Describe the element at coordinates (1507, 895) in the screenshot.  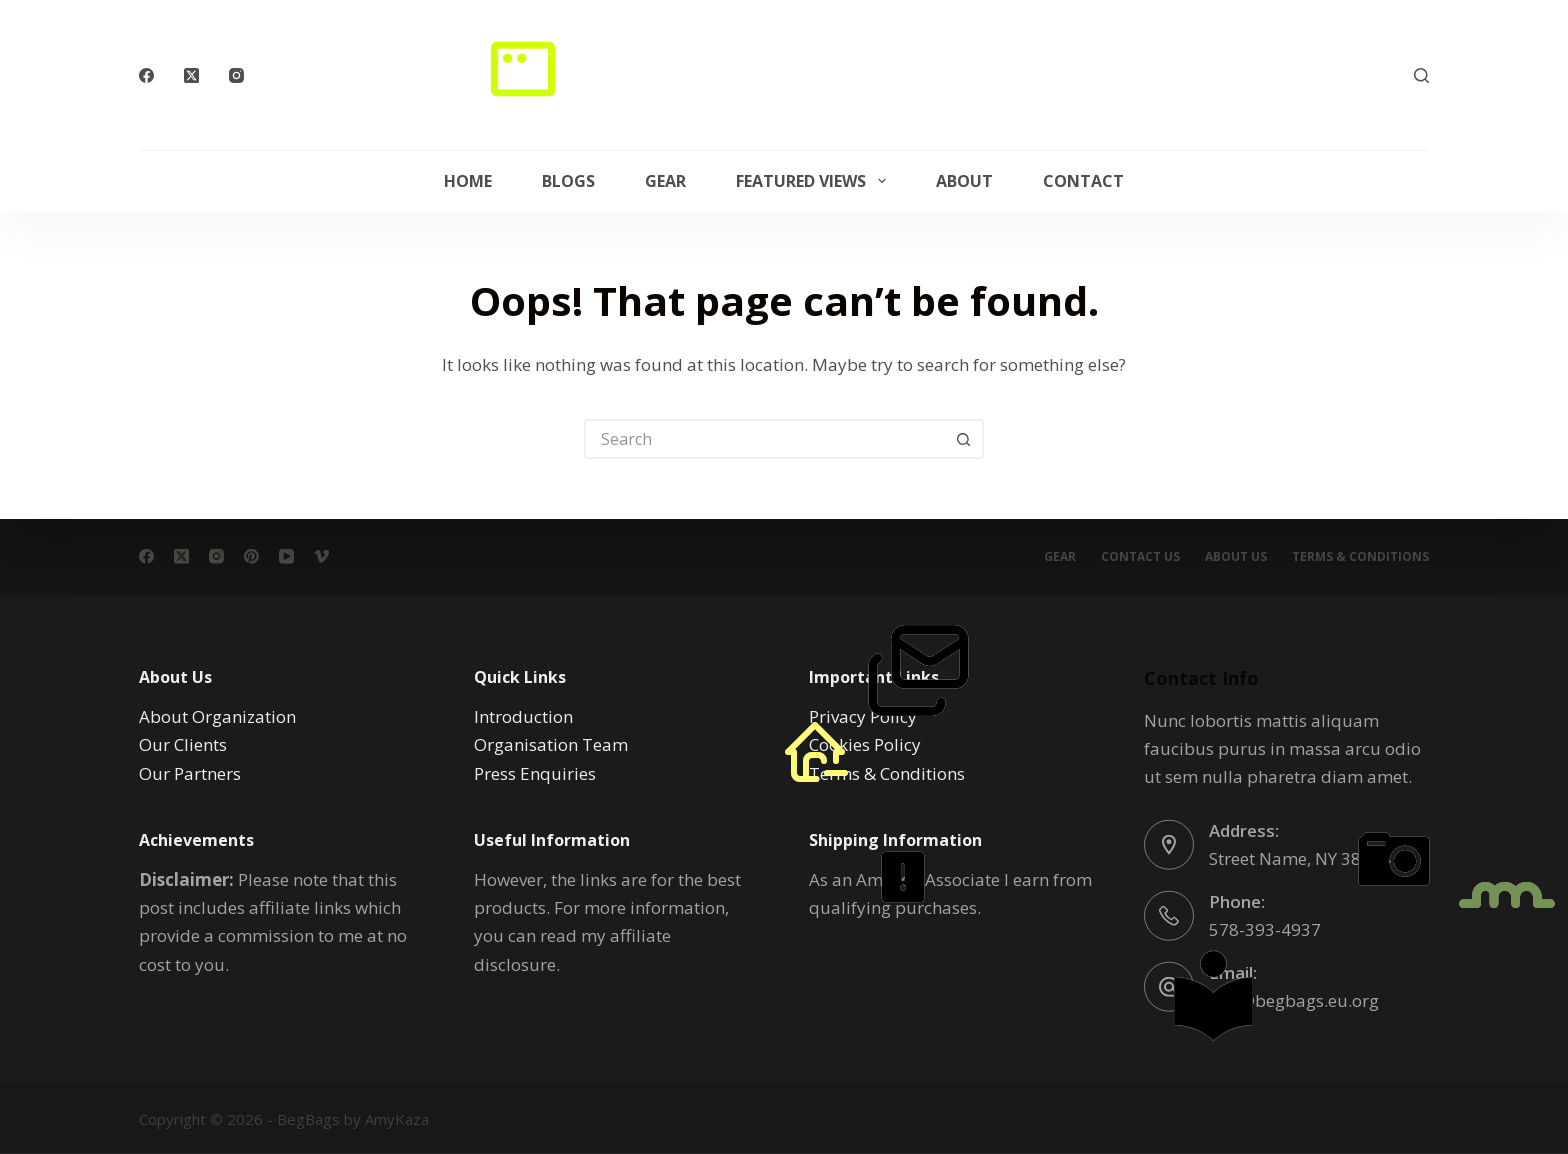
I see `represents an inductor component in a circuit diagram` at that location.